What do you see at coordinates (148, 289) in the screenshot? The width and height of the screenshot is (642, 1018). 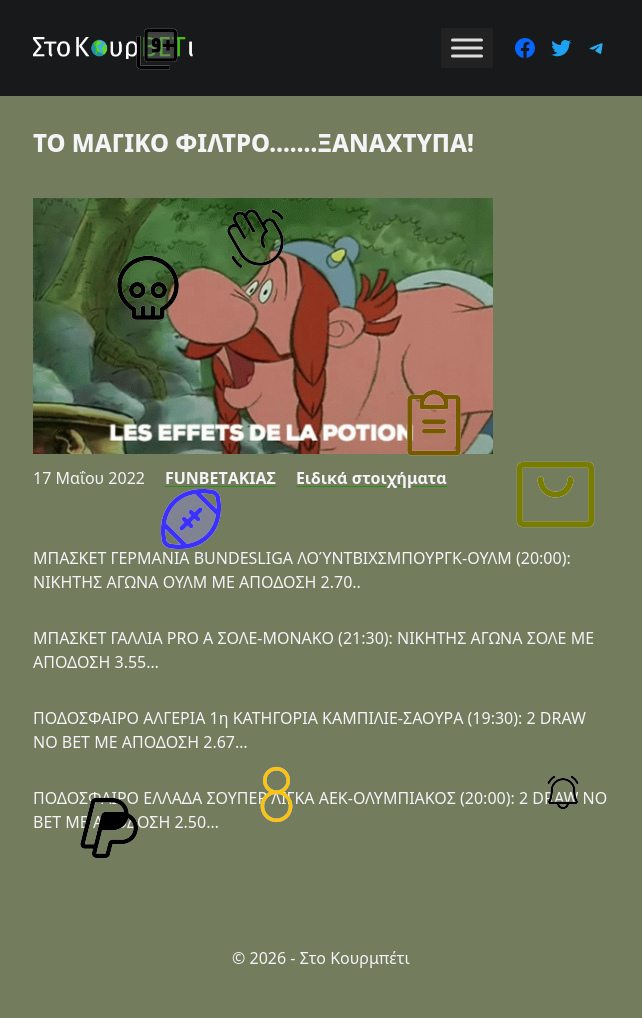 I see `indicates danger or fatal error` at bounding box center [148, 289].